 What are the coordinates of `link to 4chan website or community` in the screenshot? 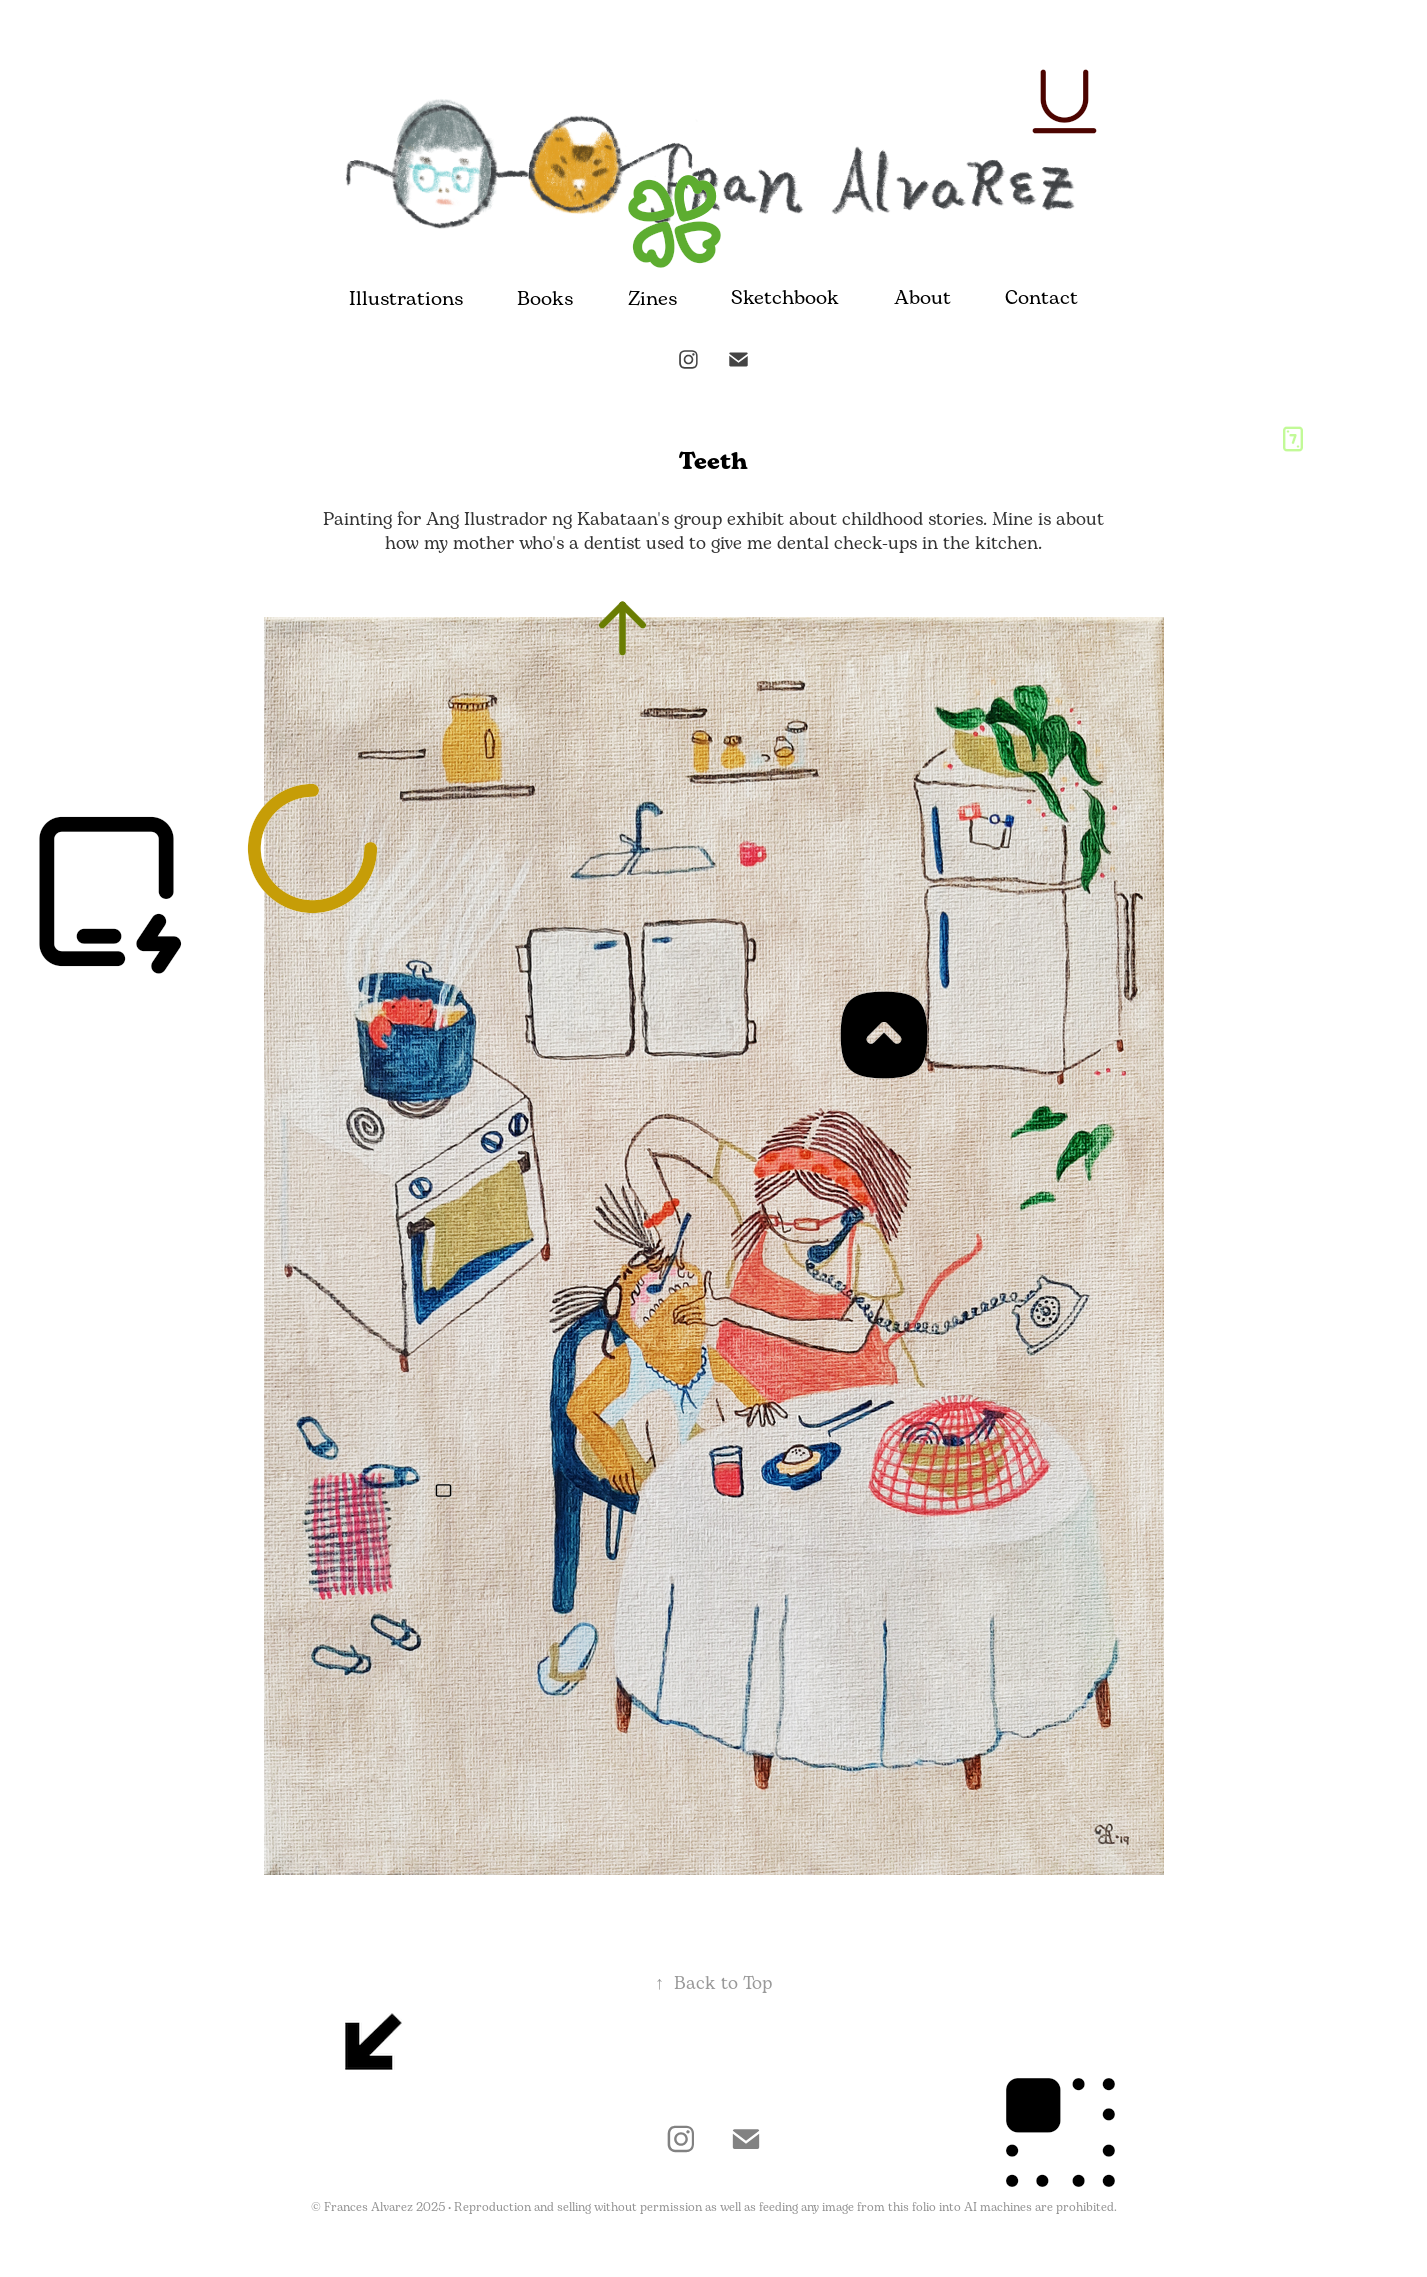 It's located at (674, 221).